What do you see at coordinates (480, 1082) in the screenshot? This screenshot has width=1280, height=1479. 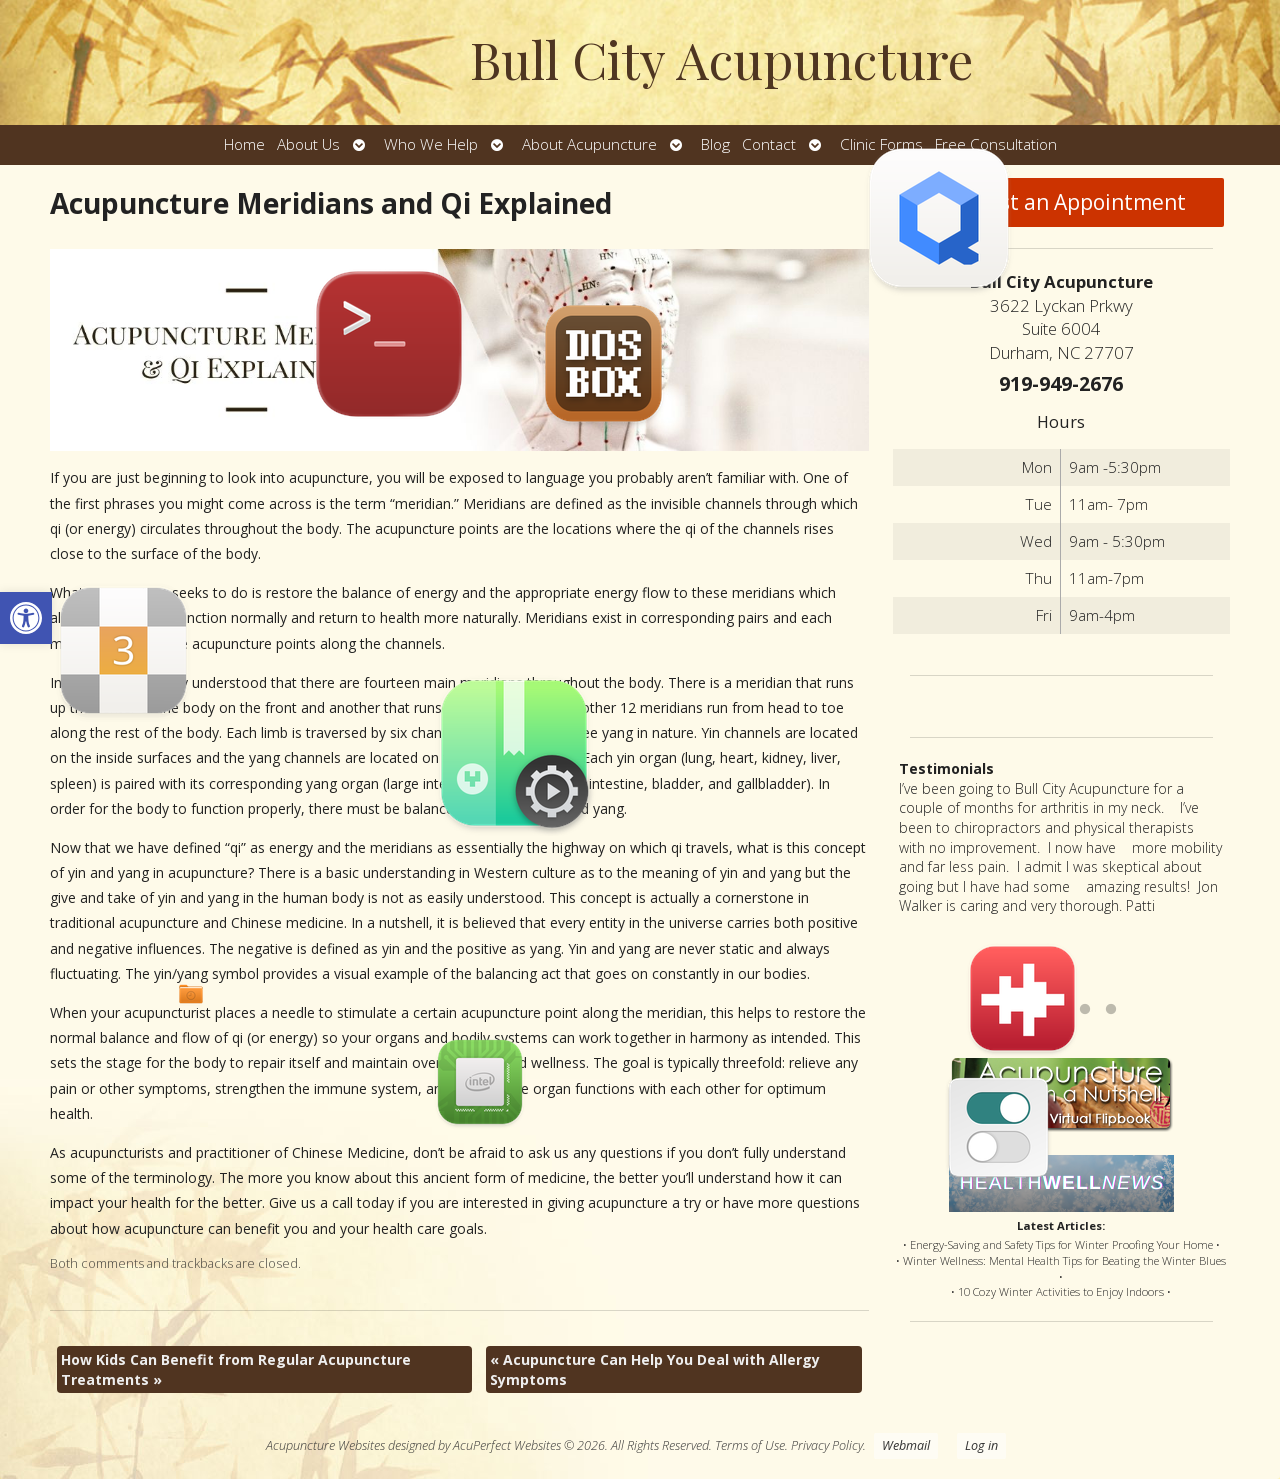 I see `view CPU or processor information` at bounding box center [480, 1082].